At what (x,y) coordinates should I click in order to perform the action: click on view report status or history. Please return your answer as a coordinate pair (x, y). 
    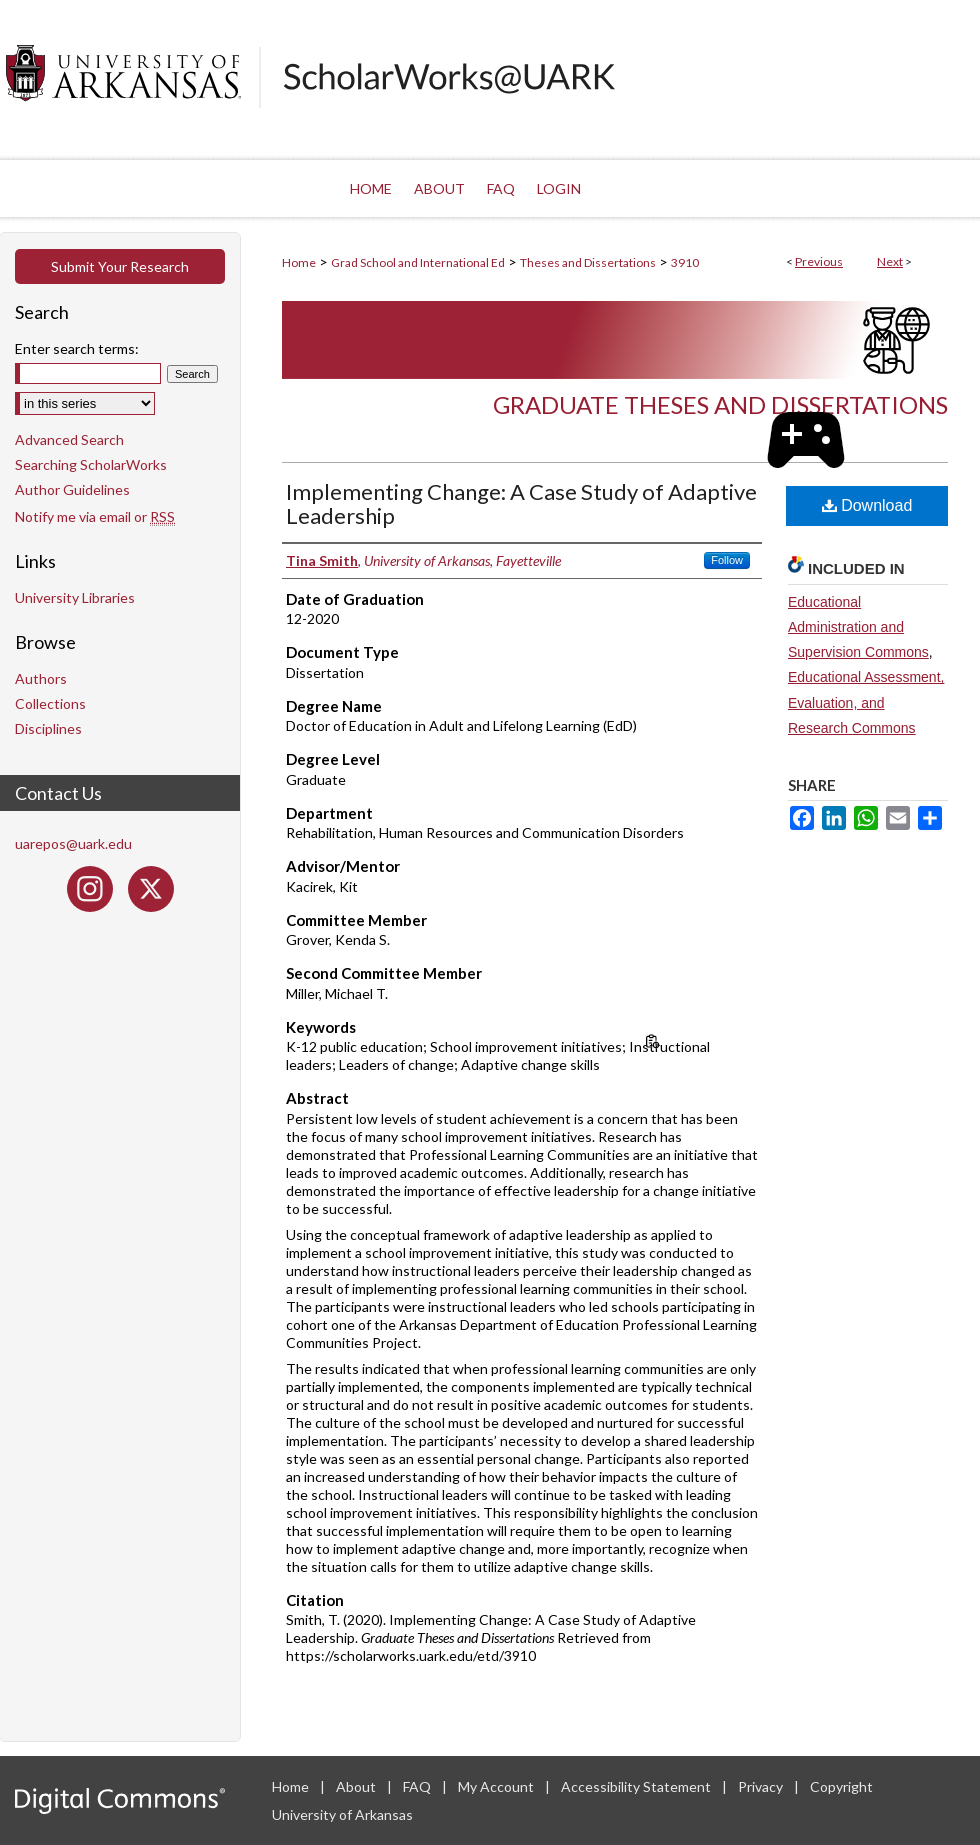
    Looking at the image, I should click on (652, 1041).